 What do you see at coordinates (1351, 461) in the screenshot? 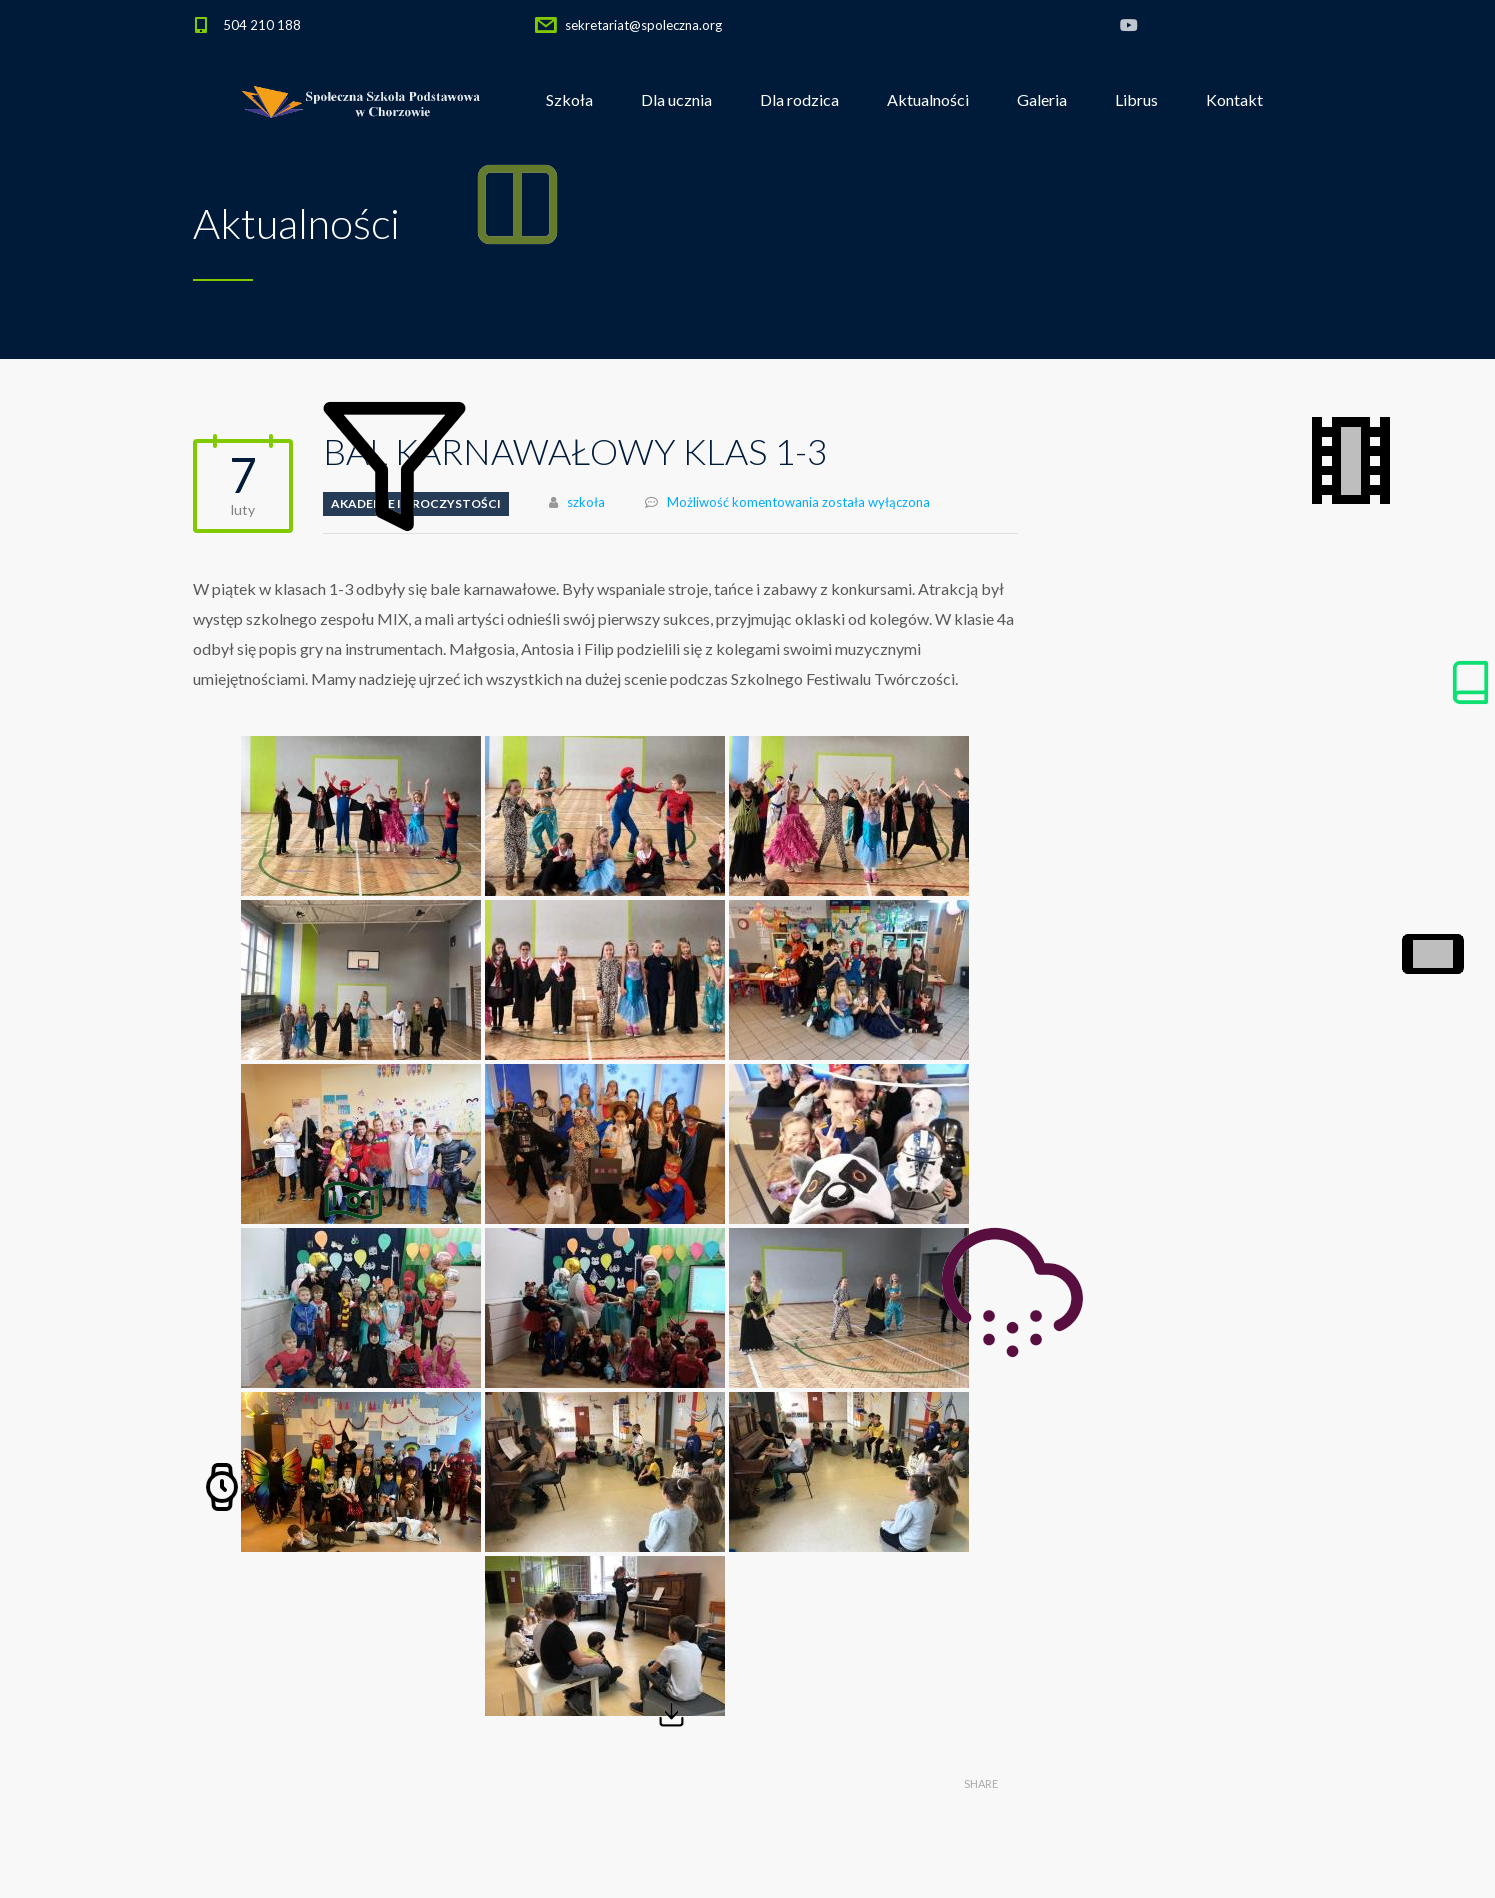
I see `access local movie theaters or showtimes` at bounding box center [1351, 461].